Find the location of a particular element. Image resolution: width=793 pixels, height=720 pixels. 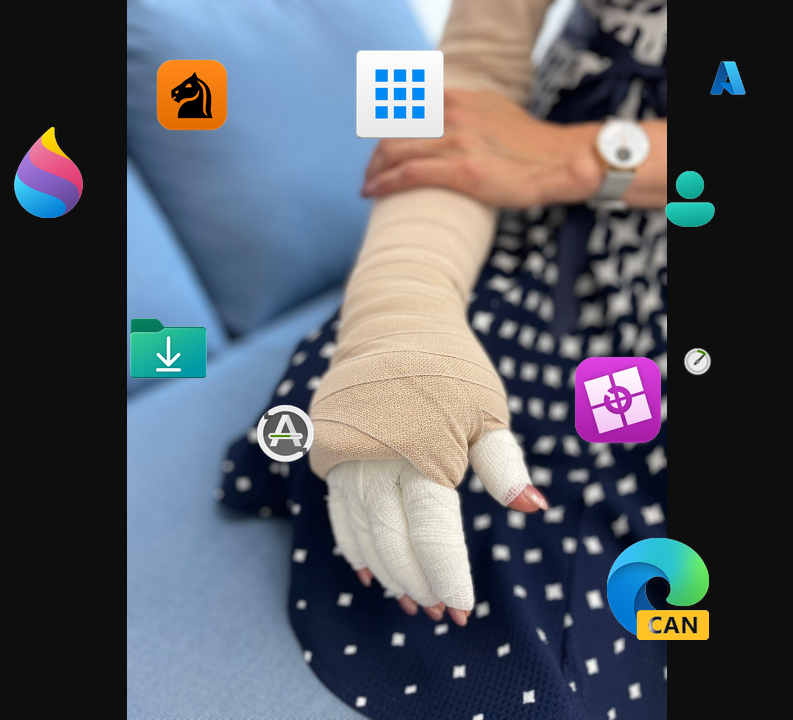

open microsoft edge canary browser is located at coordinates (658, 589).